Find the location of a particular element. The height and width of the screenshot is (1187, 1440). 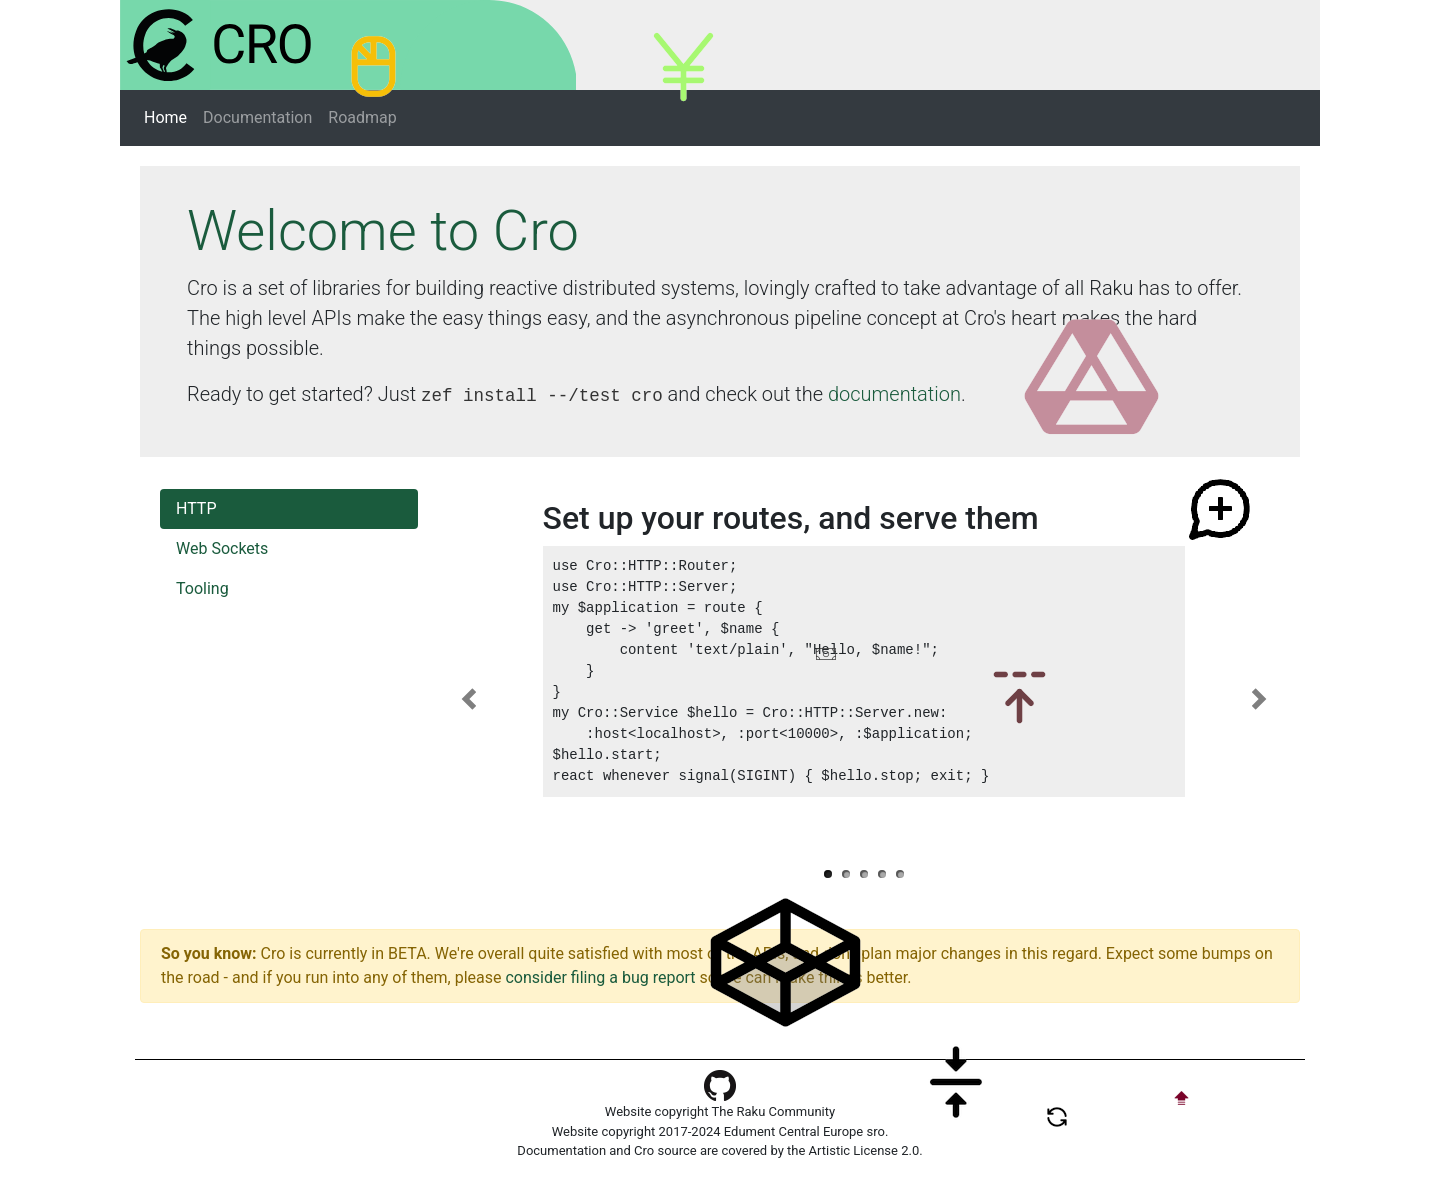

upload file or content is located at coordinates (1181, 1098).